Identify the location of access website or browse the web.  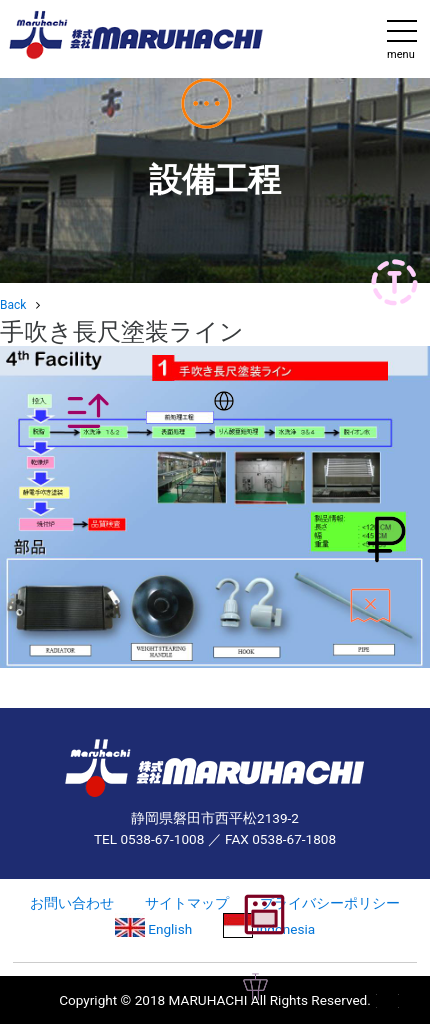
(224, 401).